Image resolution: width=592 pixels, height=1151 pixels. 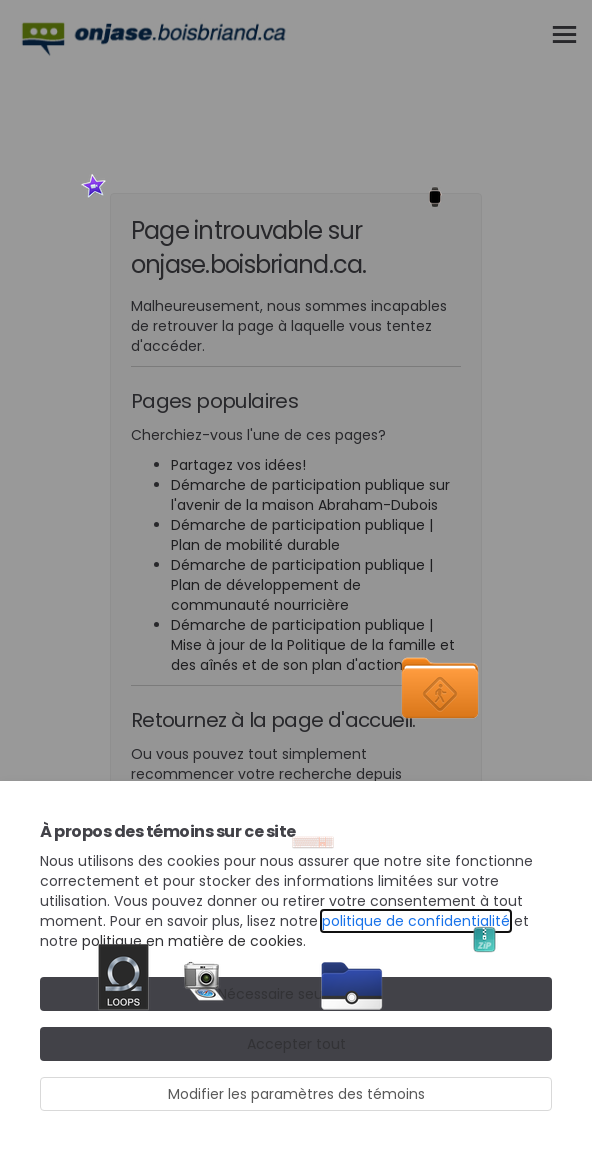 I want to click on manage Apple Loops storage in GarageBand, so click(x=123, y=978).